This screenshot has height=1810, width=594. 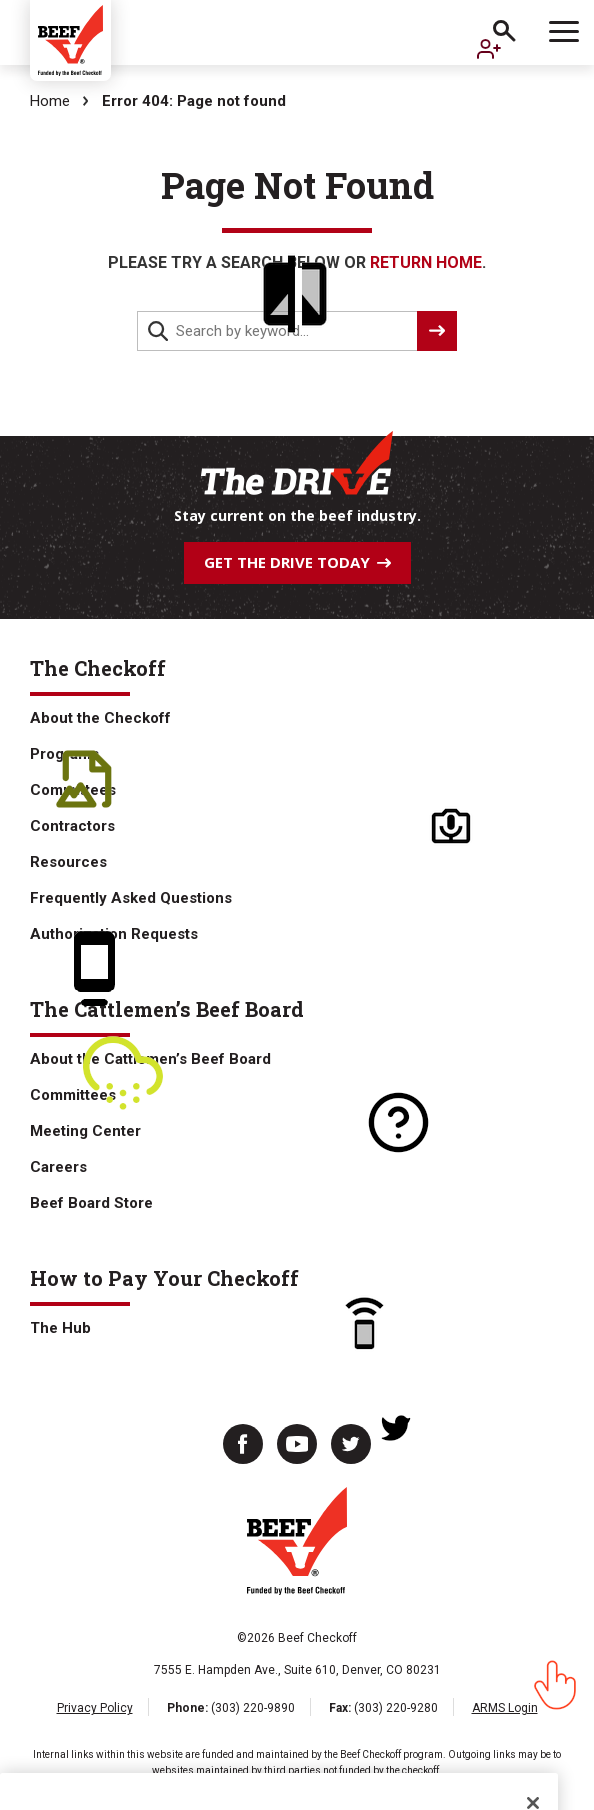 What do you see at coordinates (451, 826) in the screenshot?
I see `manage camera and microphone permissions` at bounding box center [451, 826].